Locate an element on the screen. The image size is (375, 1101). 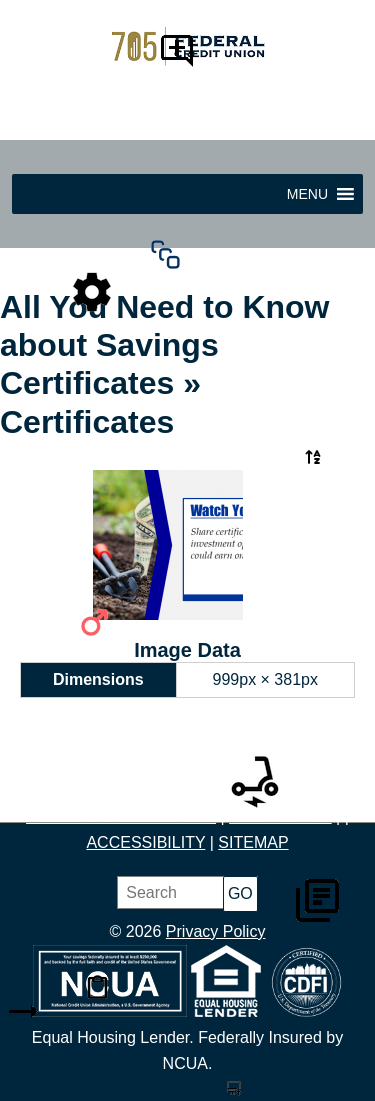
select electric scooter as transportation mode is located at coordinates (255, 782).